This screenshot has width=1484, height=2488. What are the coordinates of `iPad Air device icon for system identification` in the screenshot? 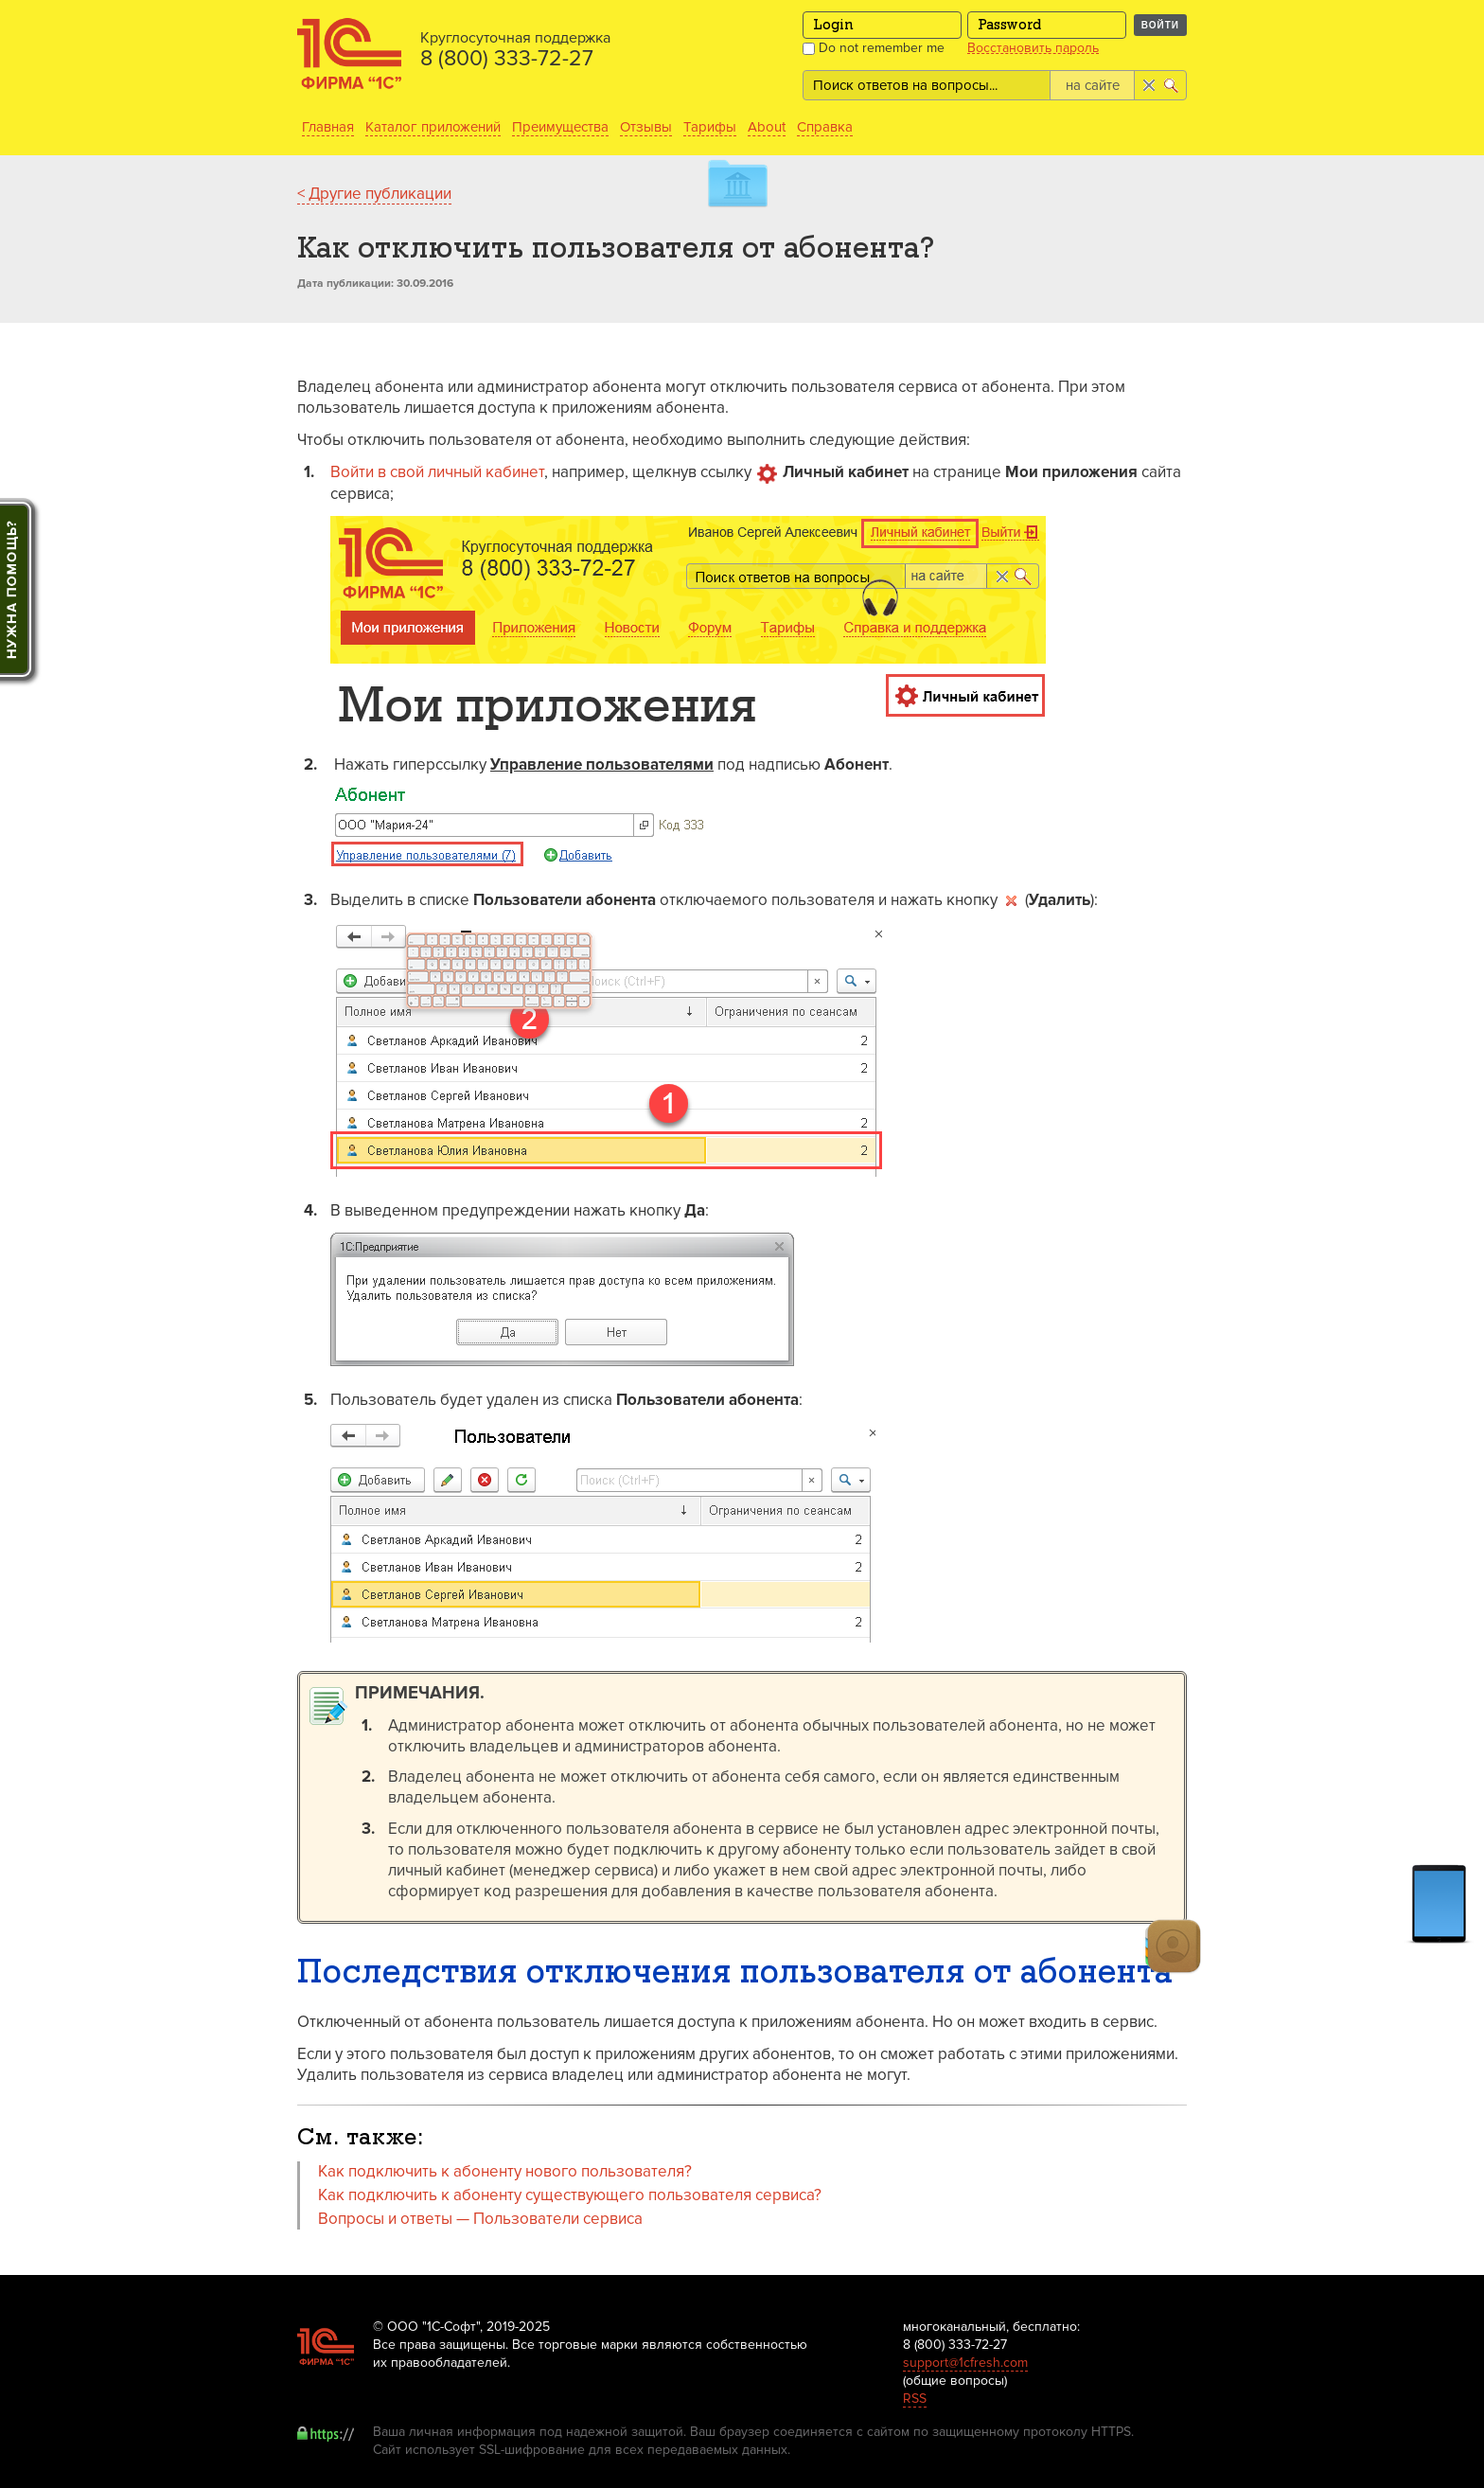 It's located at (1439, 1904).